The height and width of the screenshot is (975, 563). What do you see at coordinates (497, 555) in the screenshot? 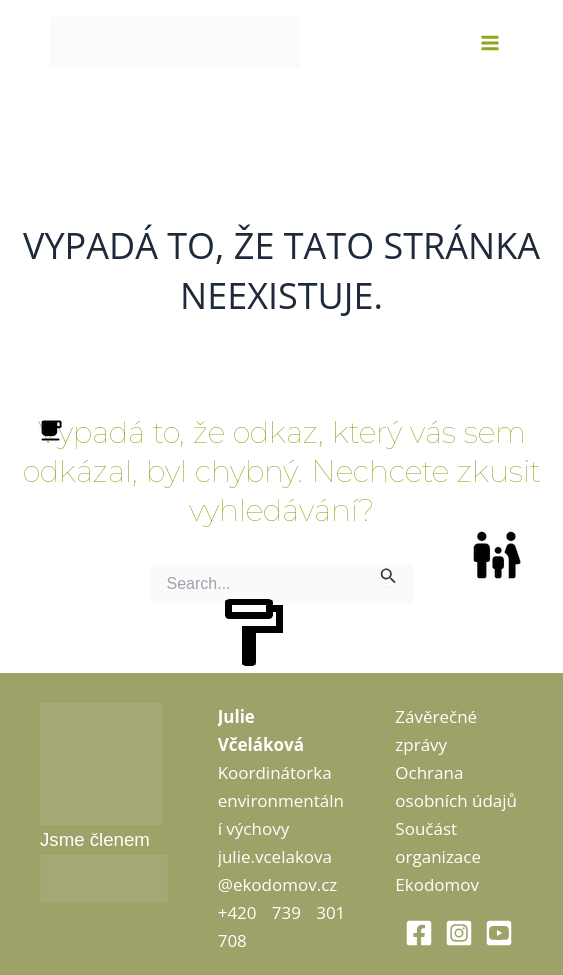
I see `indicates family restroom availability` at bounding box center [497, 555].